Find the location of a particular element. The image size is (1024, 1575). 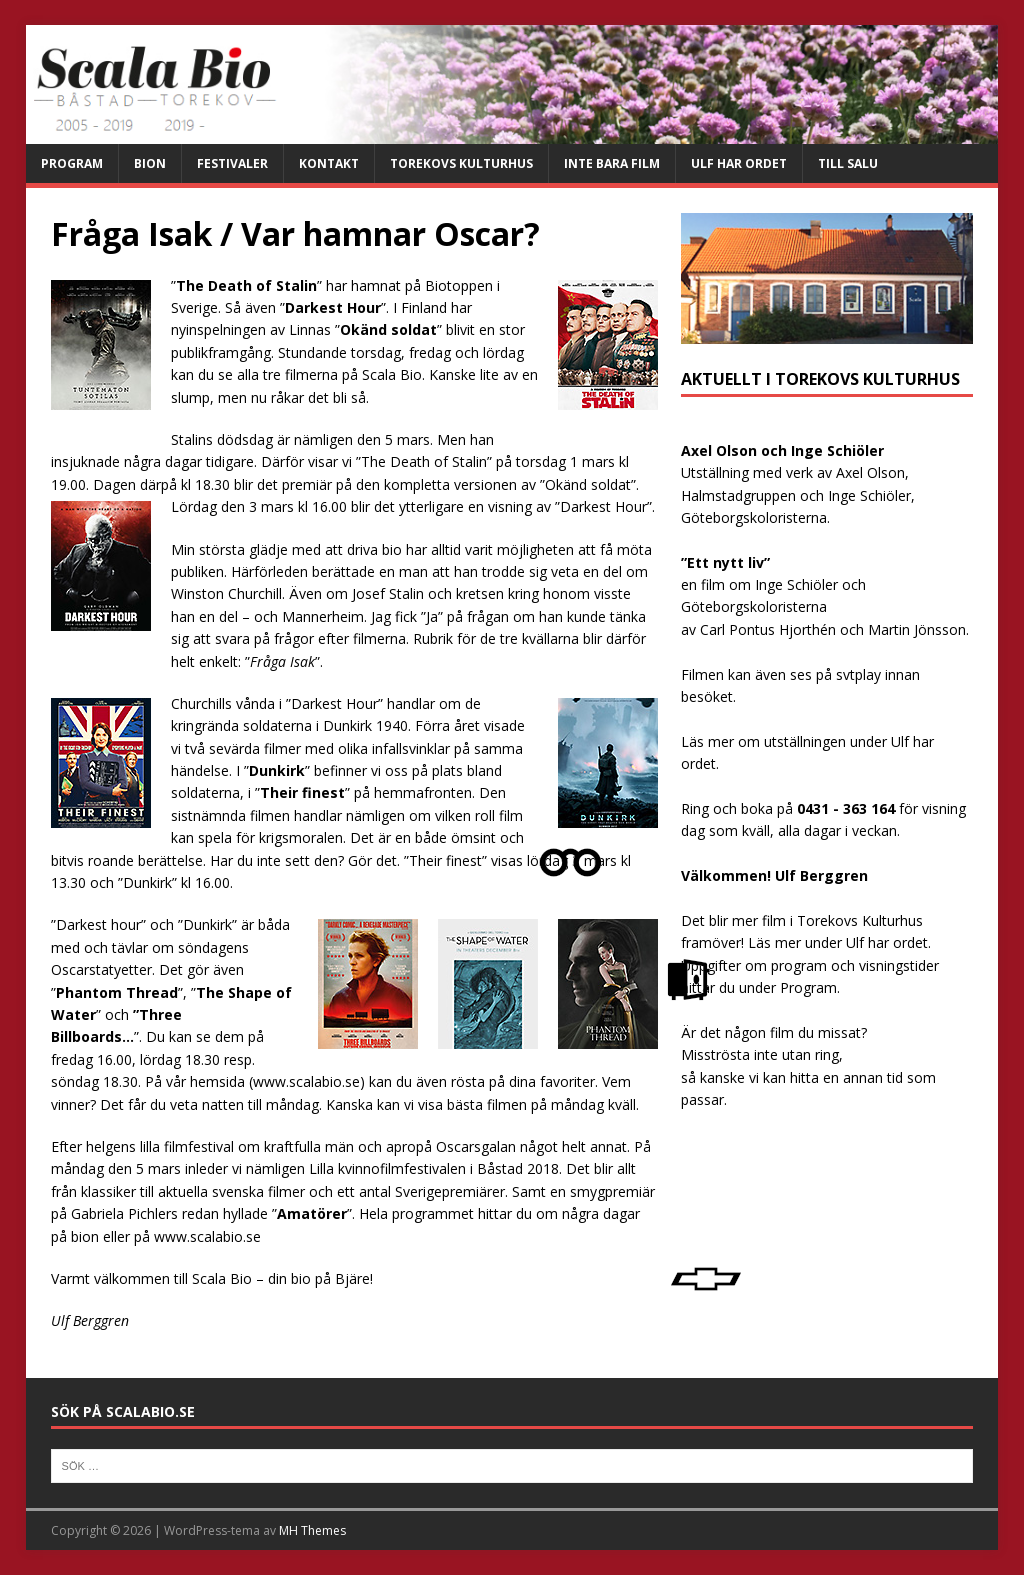

access secure storage or vault is located at coordinates (687, 980).